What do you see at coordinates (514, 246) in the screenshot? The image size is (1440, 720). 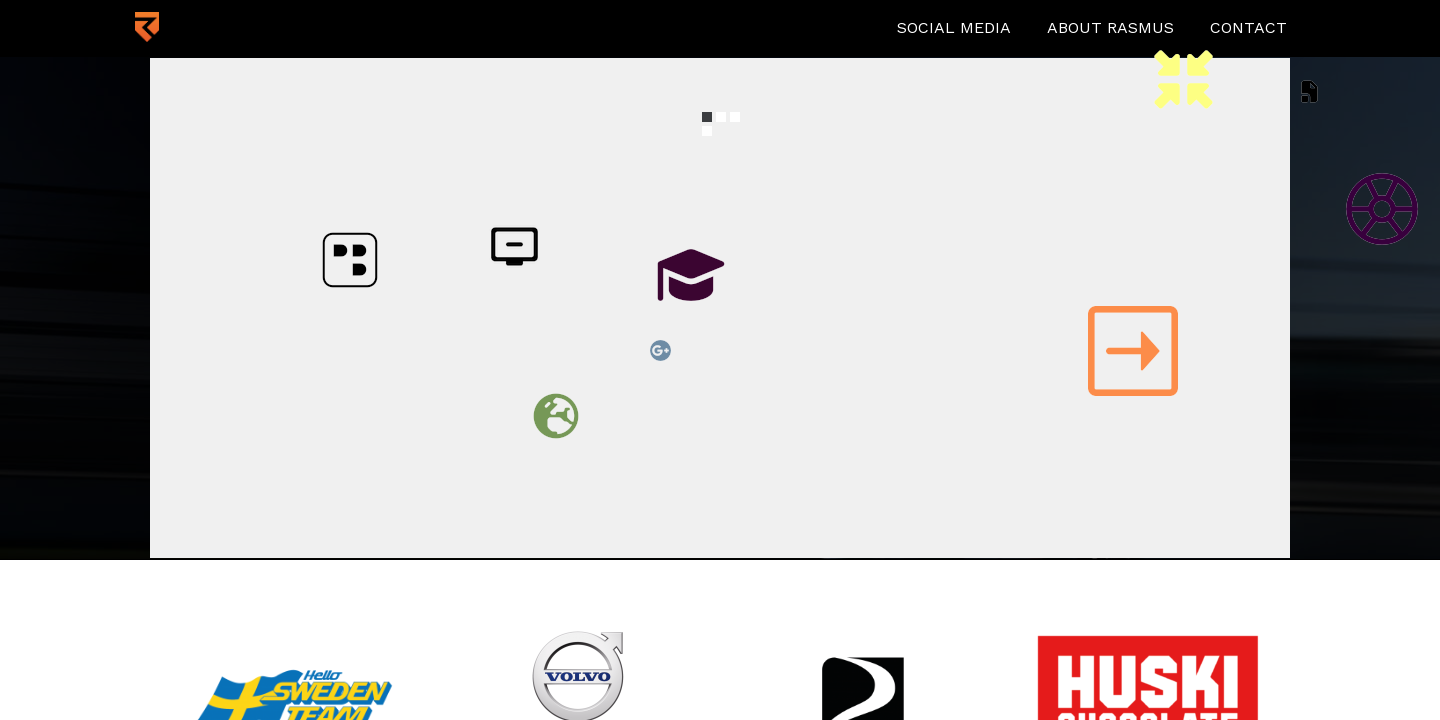 I see `remove video from watch queue` at bounding box center [514, 246].